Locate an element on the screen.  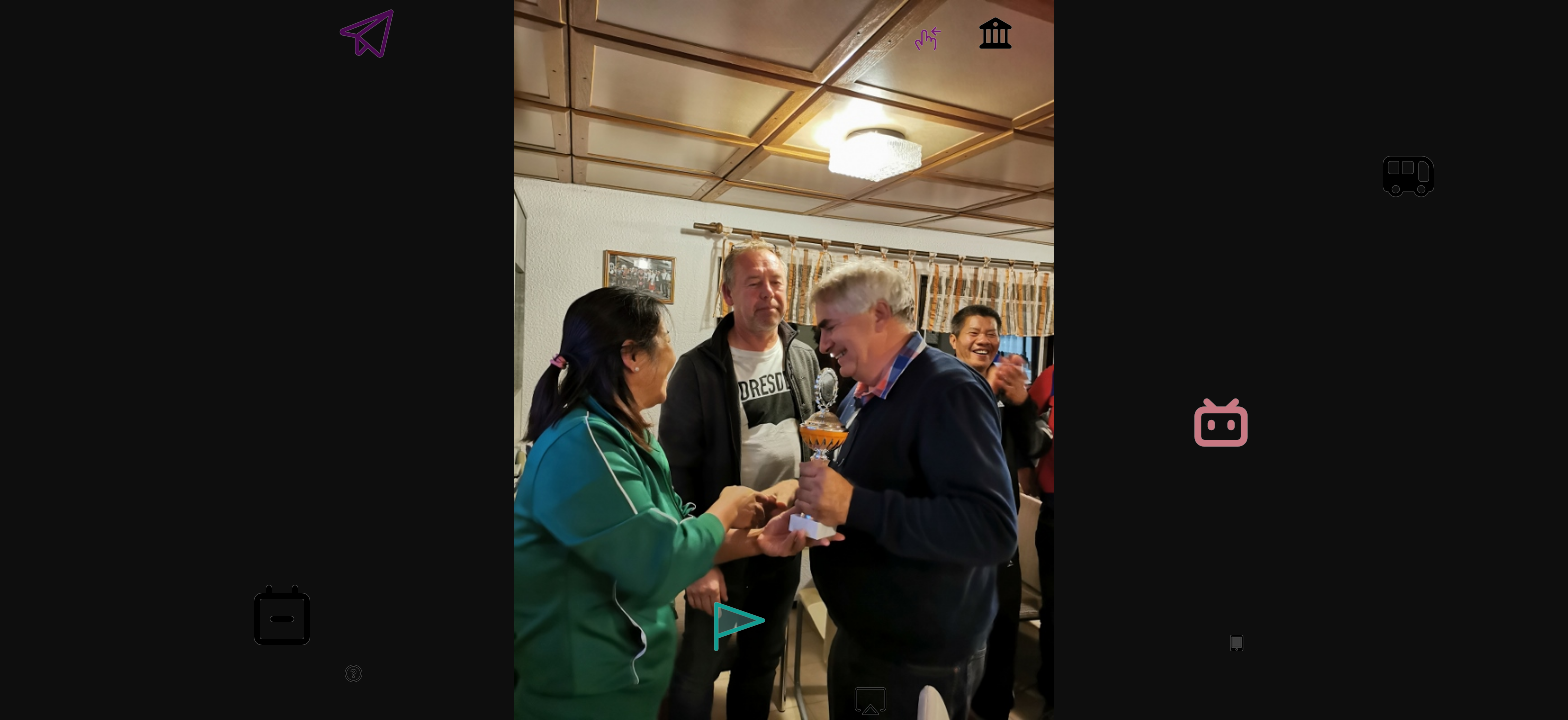
remove an event from your calendar is located at coordinates (282, 617).